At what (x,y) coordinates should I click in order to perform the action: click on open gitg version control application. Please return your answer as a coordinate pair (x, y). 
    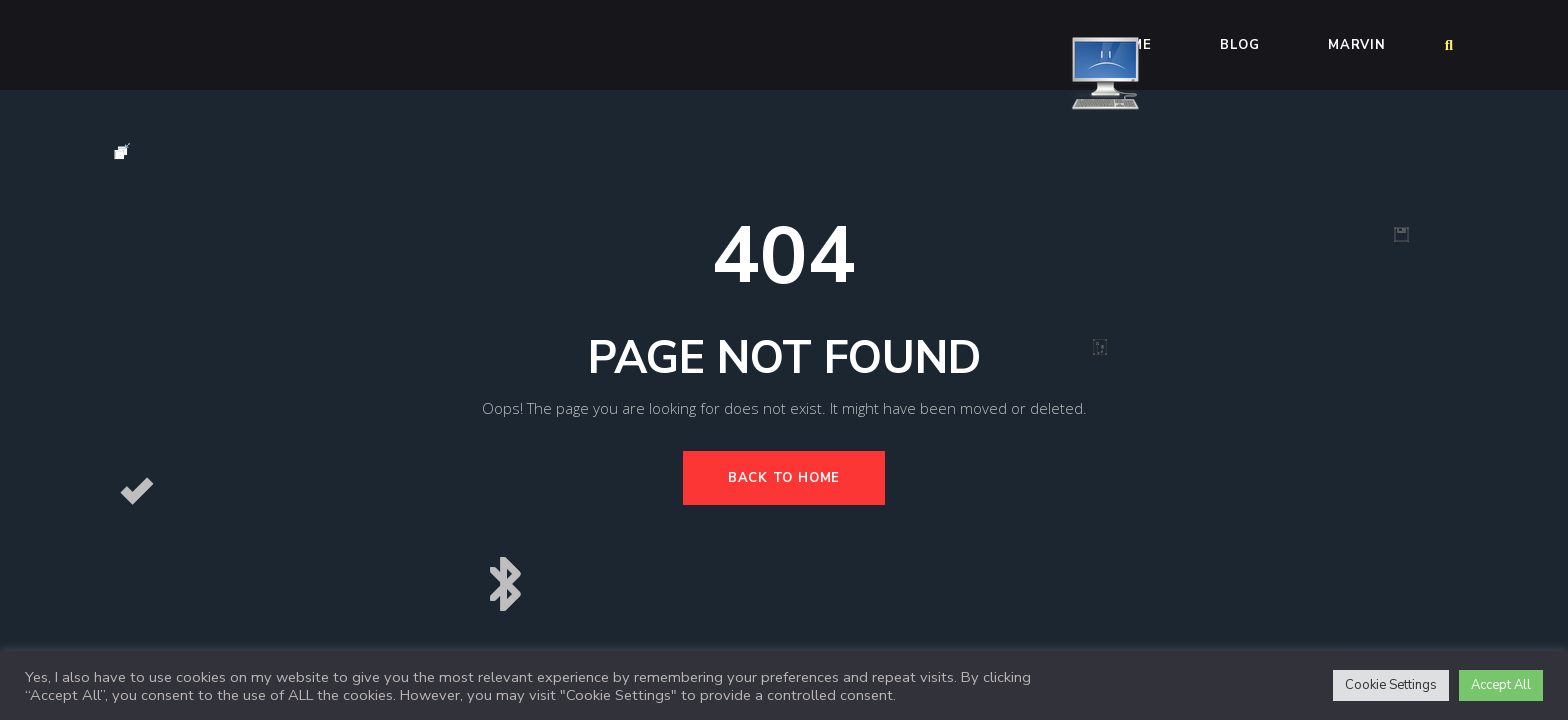
    Looking at the image, I should click on (1100, 347).